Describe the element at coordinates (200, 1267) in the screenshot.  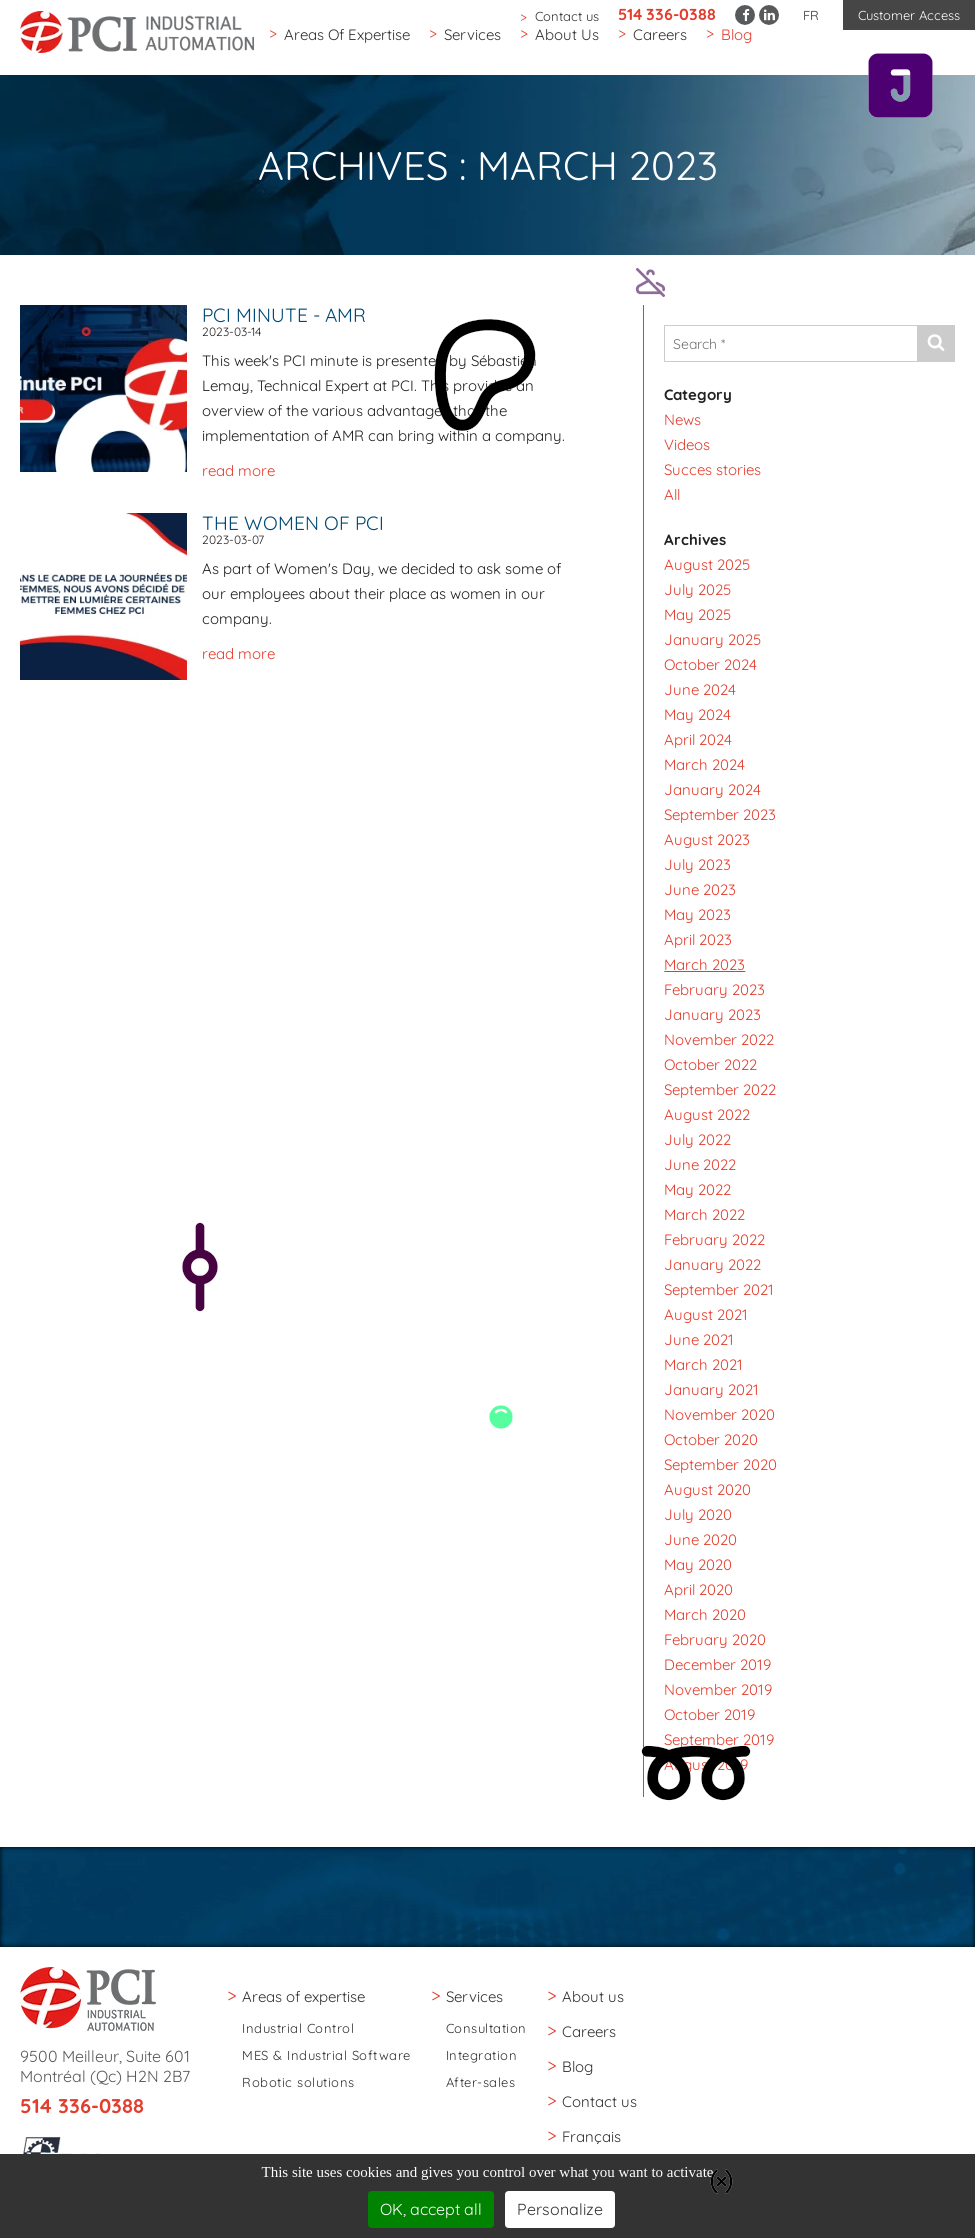
I see `view commit history in version control` at that location.